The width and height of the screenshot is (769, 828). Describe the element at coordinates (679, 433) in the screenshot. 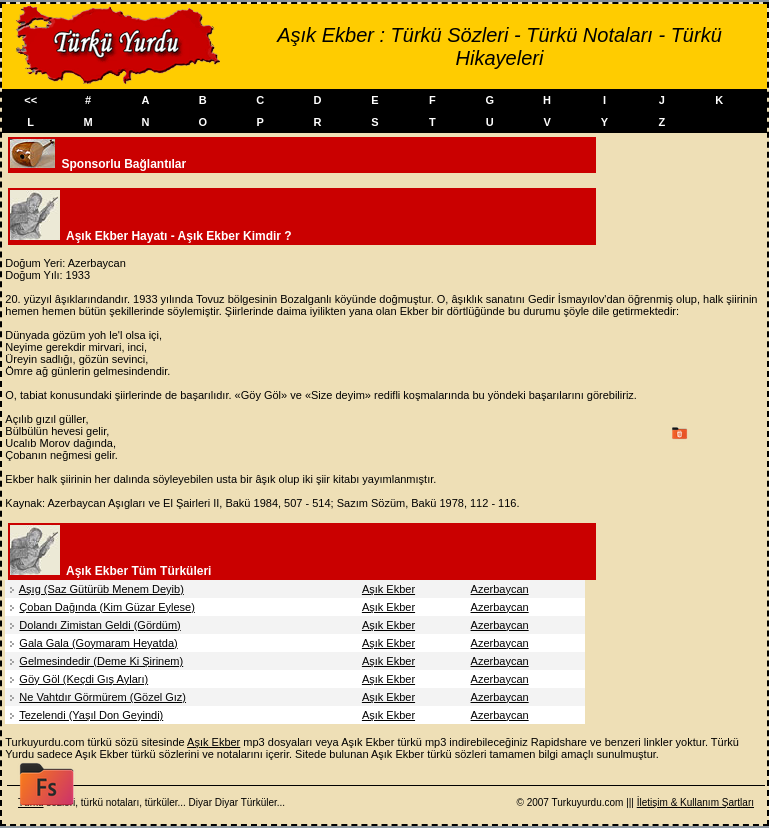

I see `folder containing HTML files` at that location.